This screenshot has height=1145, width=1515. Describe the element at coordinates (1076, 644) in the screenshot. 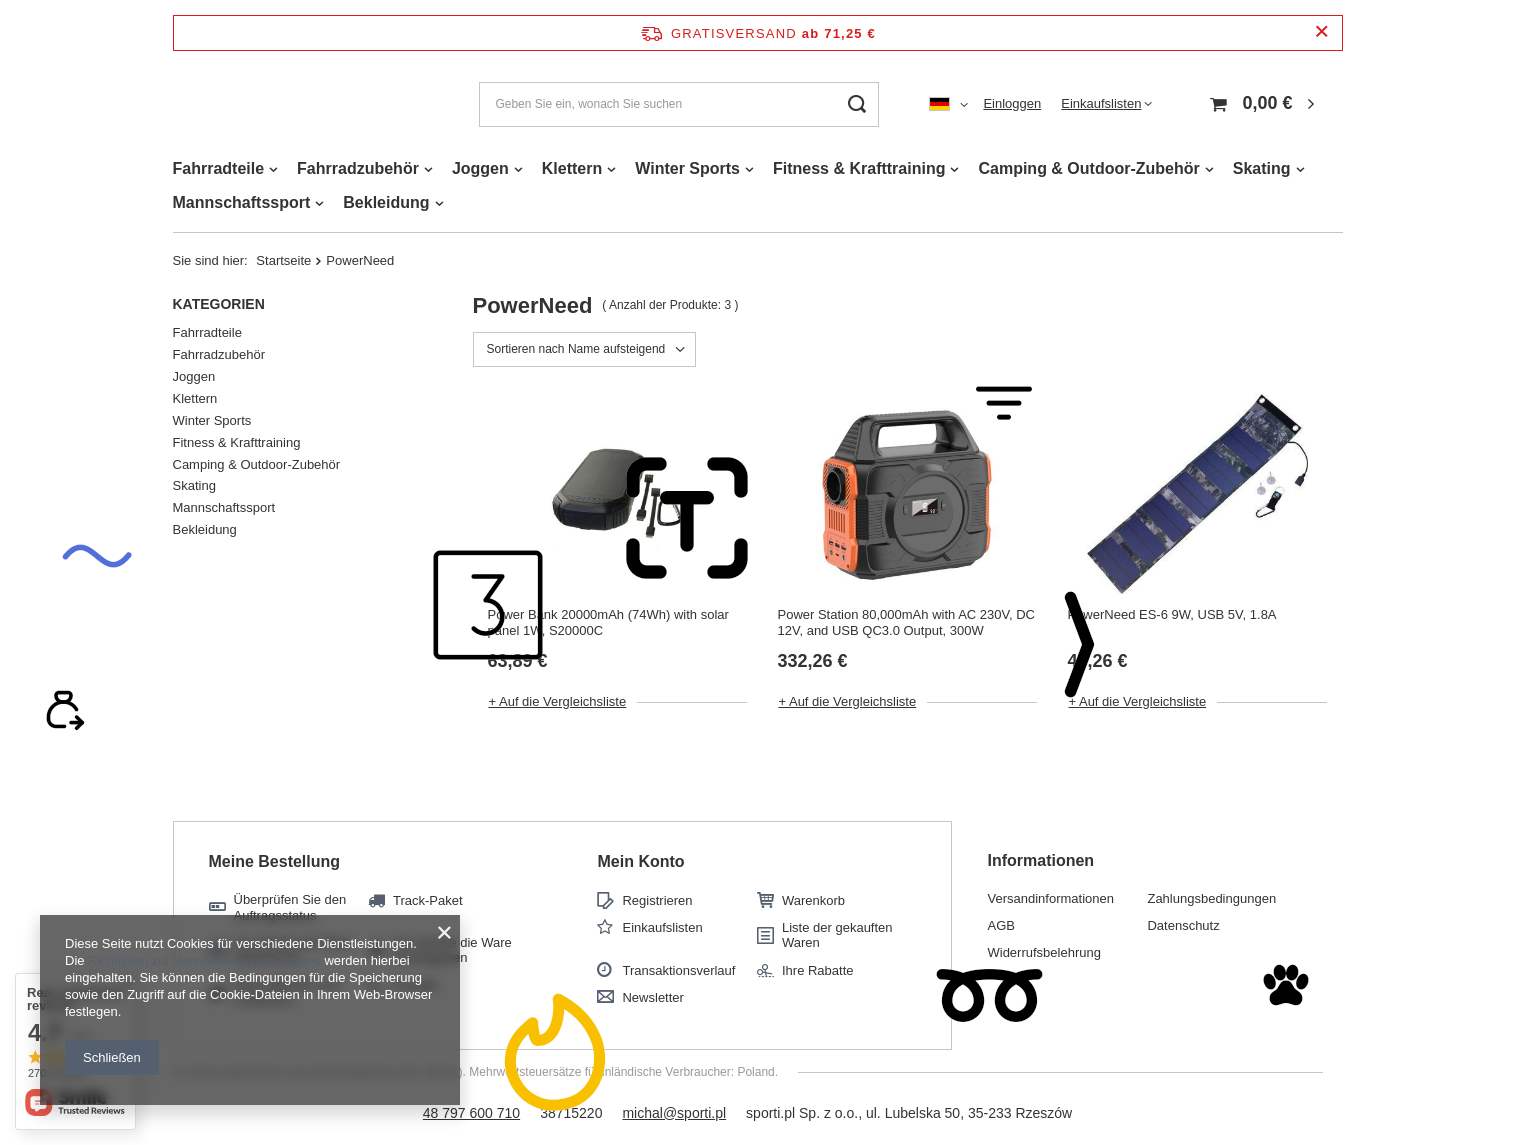

I see `navigate to the next item or page` at that location.